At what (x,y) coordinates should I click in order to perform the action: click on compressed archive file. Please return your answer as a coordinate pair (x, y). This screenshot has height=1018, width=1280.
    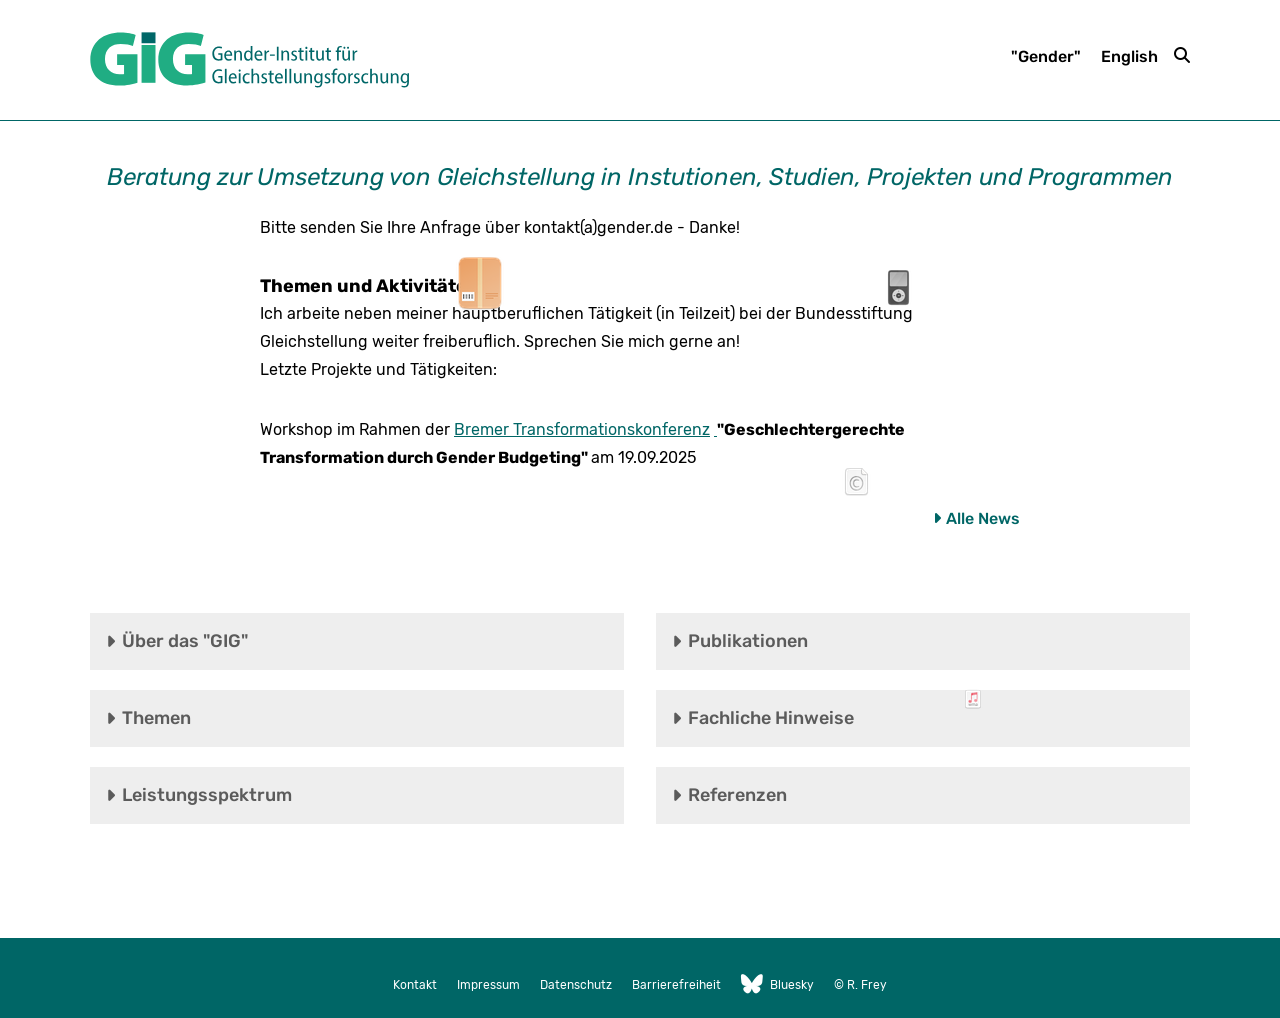
    Looking at the image, I should click on (480, 283).